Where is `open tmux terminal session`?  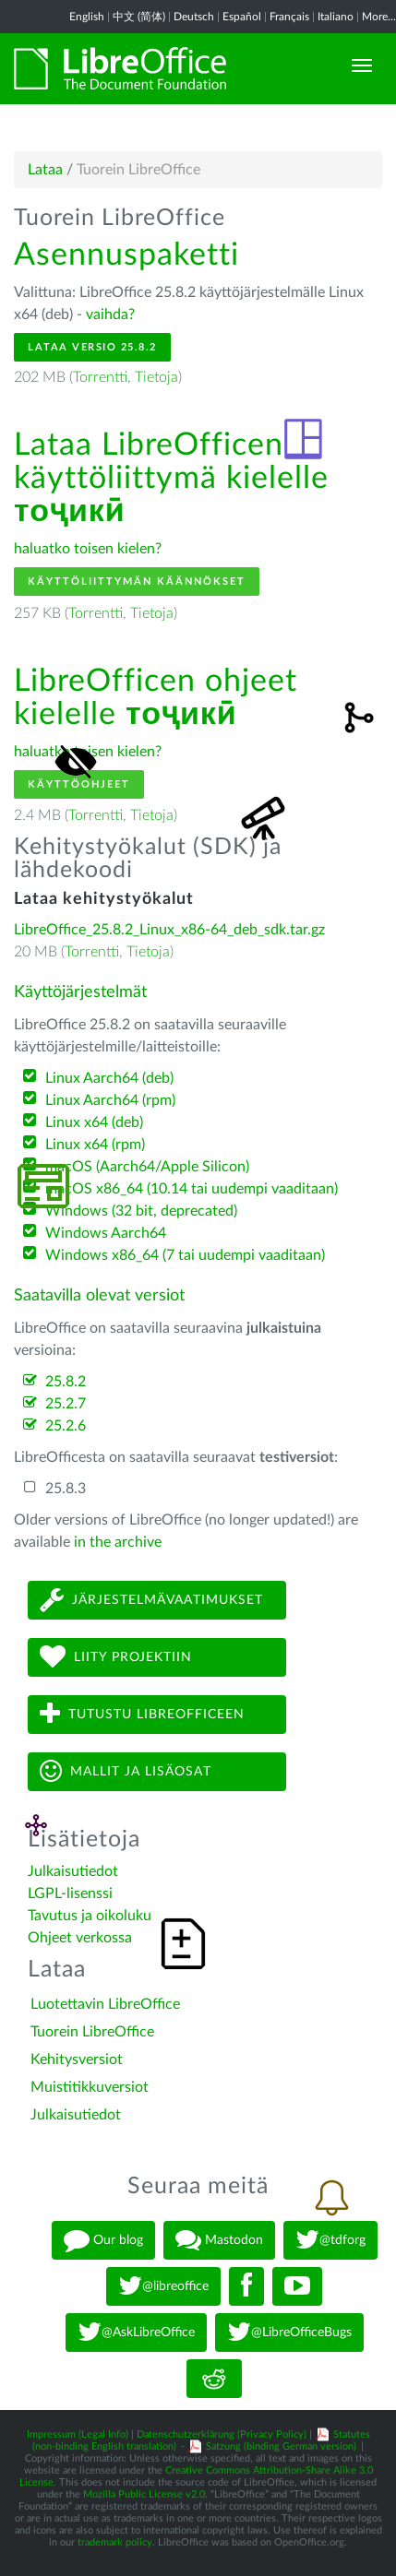
open tmux terminal session is located at coordinates (305, 439).